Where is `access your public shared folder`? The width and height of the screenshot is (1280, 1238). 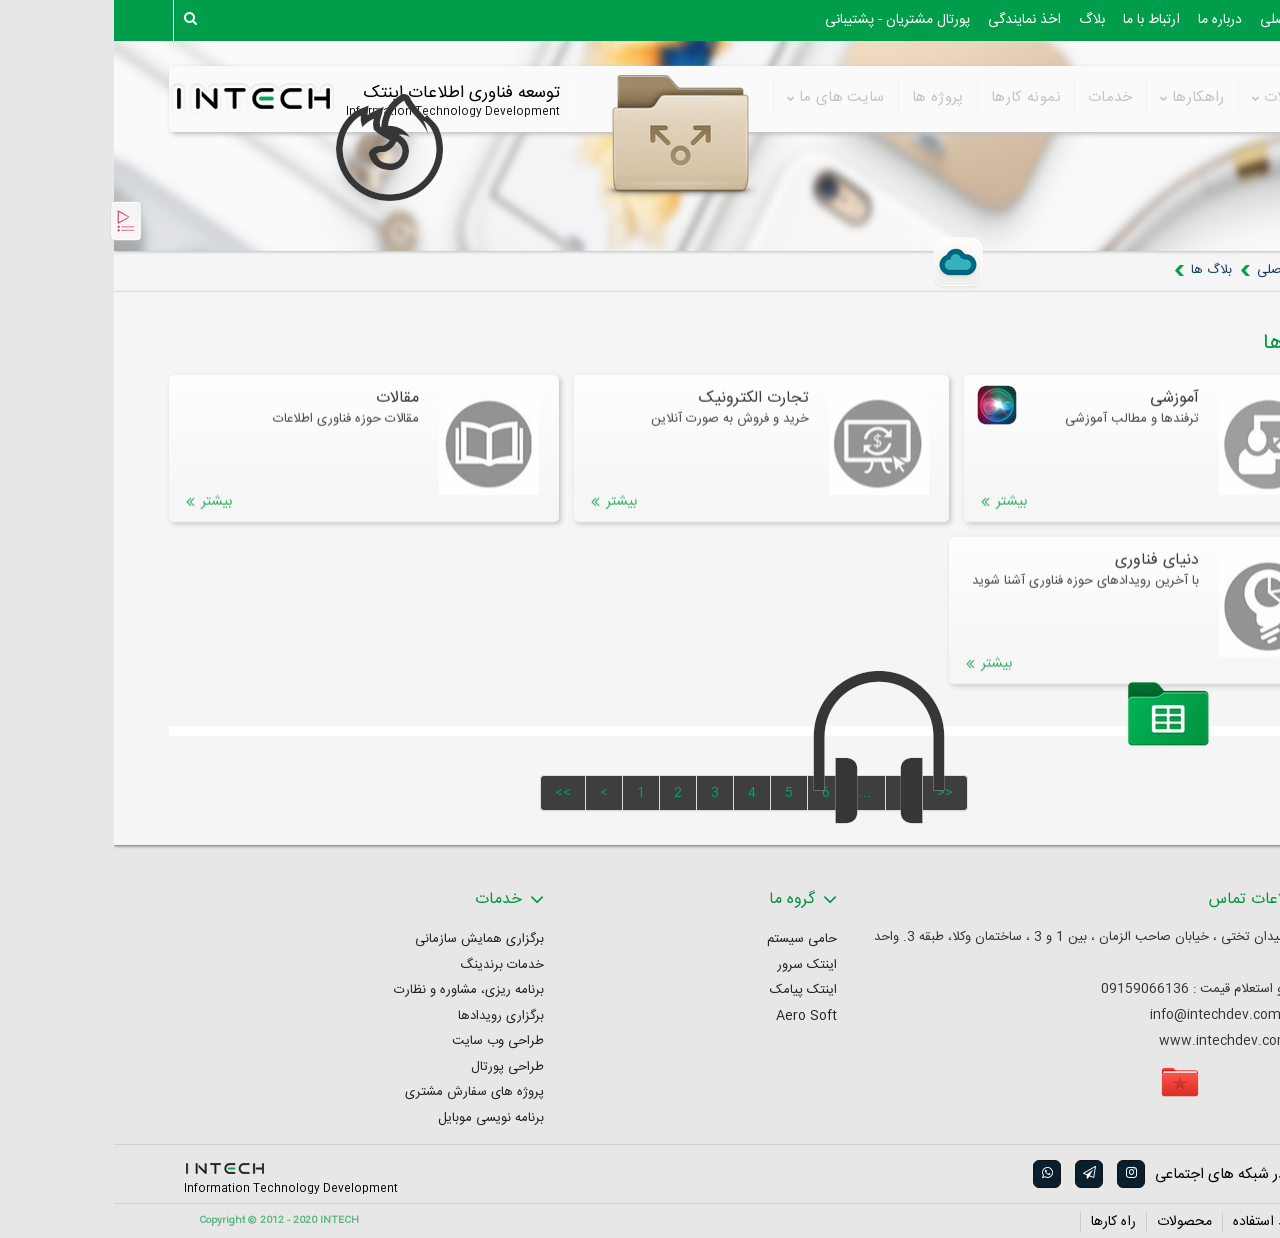
access your public shared folder is located at coordinates (680, 140).